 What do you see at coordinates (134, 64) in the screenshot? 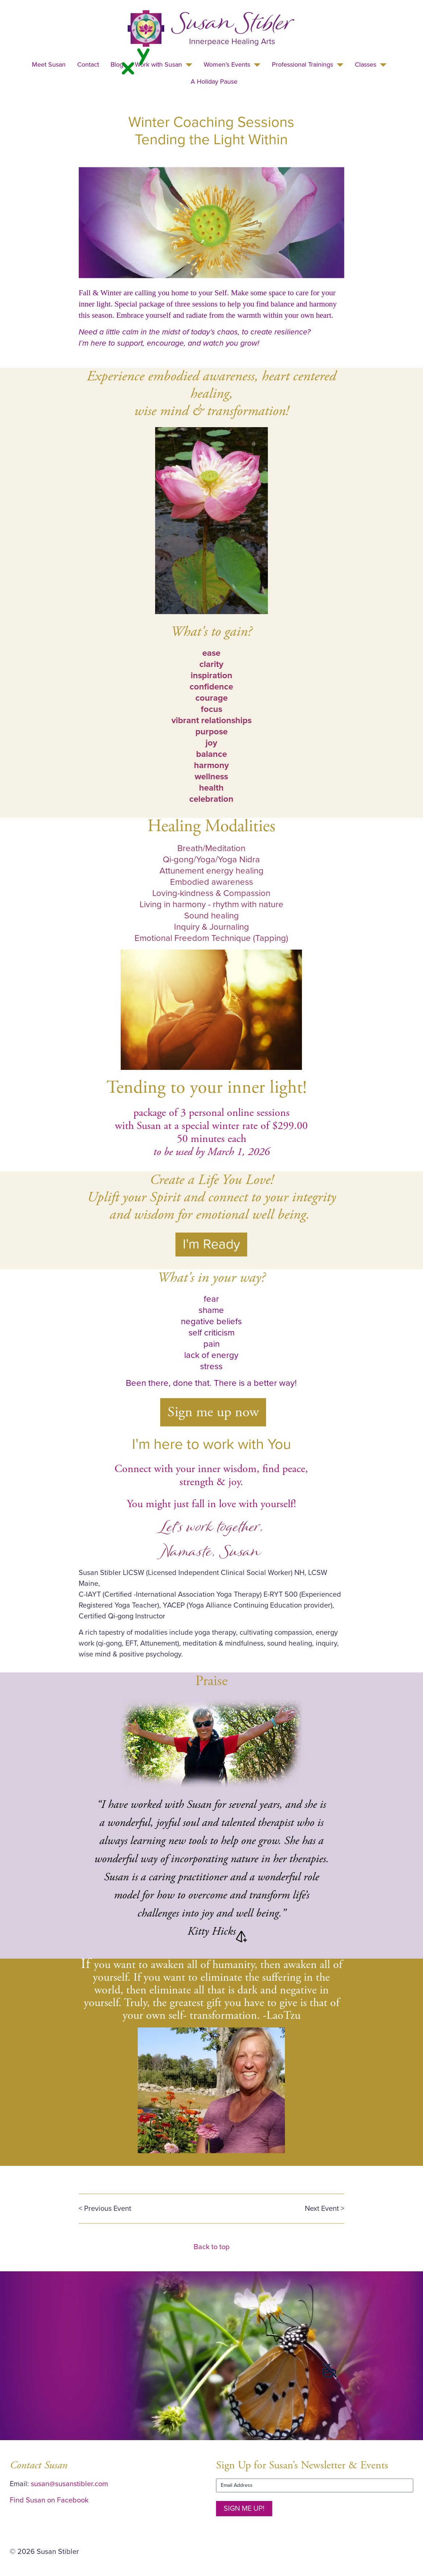
I see `calculate x raised to the power of y` at bounding box center [134, 64].